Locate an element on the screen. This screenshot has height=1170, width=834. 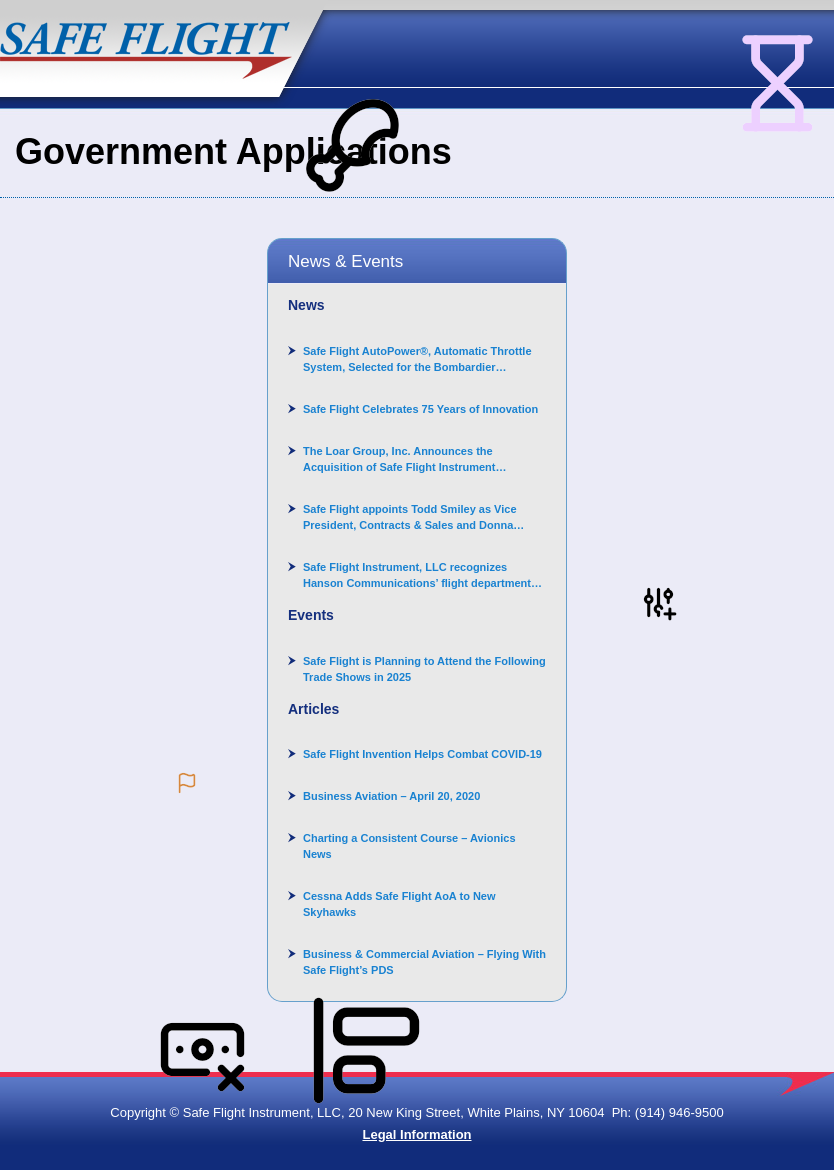
flag or bookmark an item for follow-up is located at coordinates (187, 783).